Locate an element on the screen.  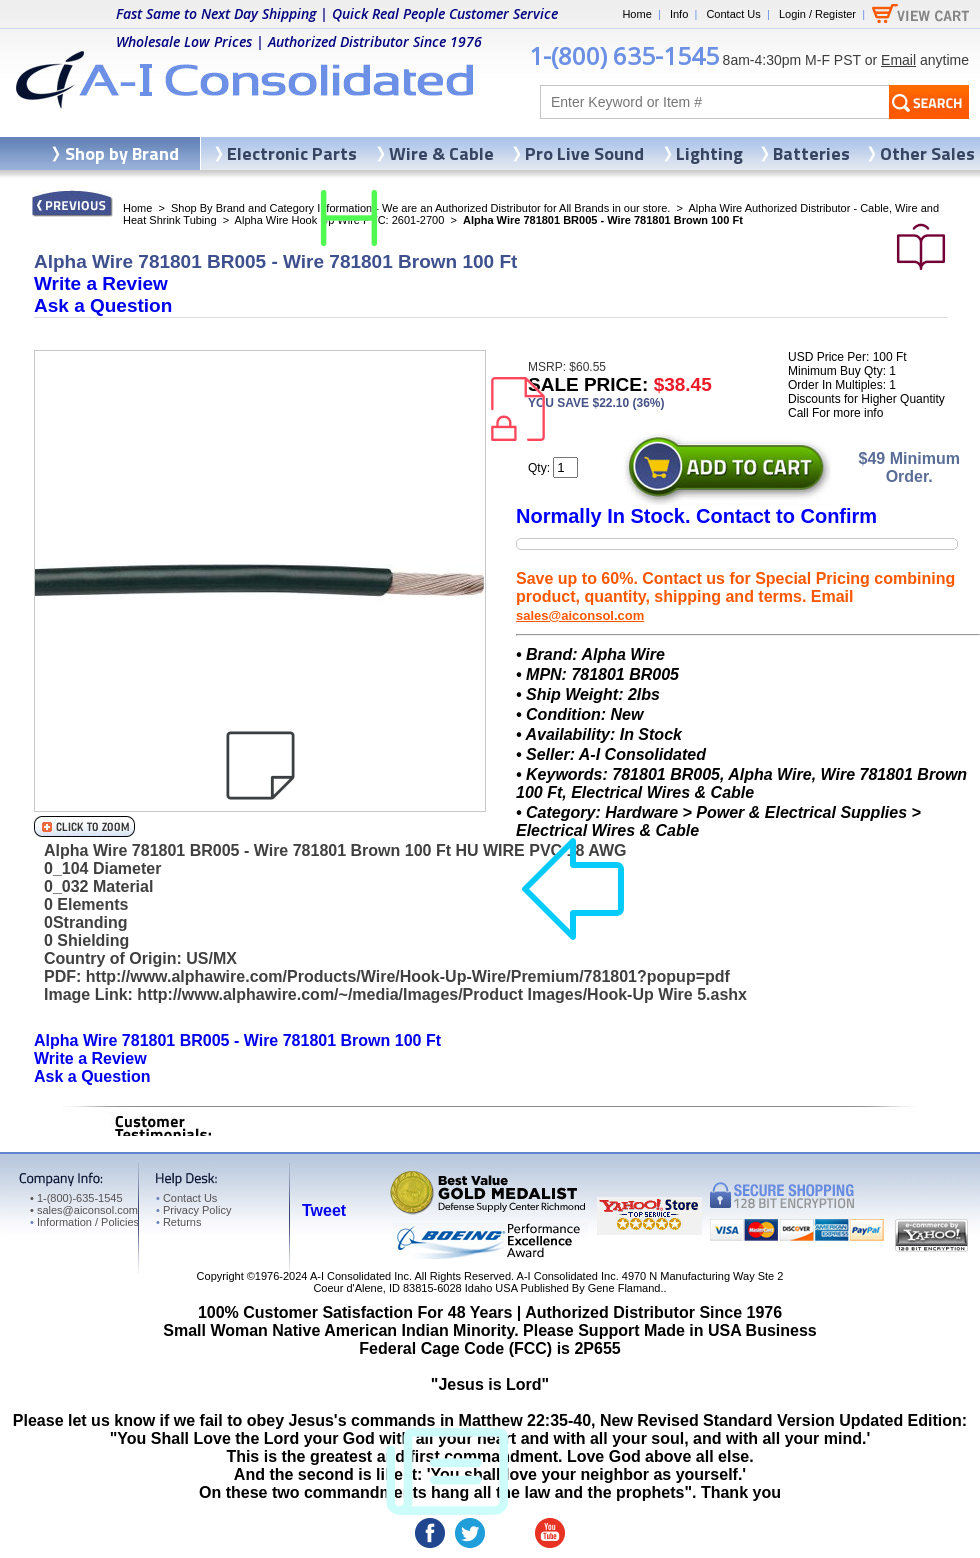
view user profile or contact details is located at coordinates (921, 246).